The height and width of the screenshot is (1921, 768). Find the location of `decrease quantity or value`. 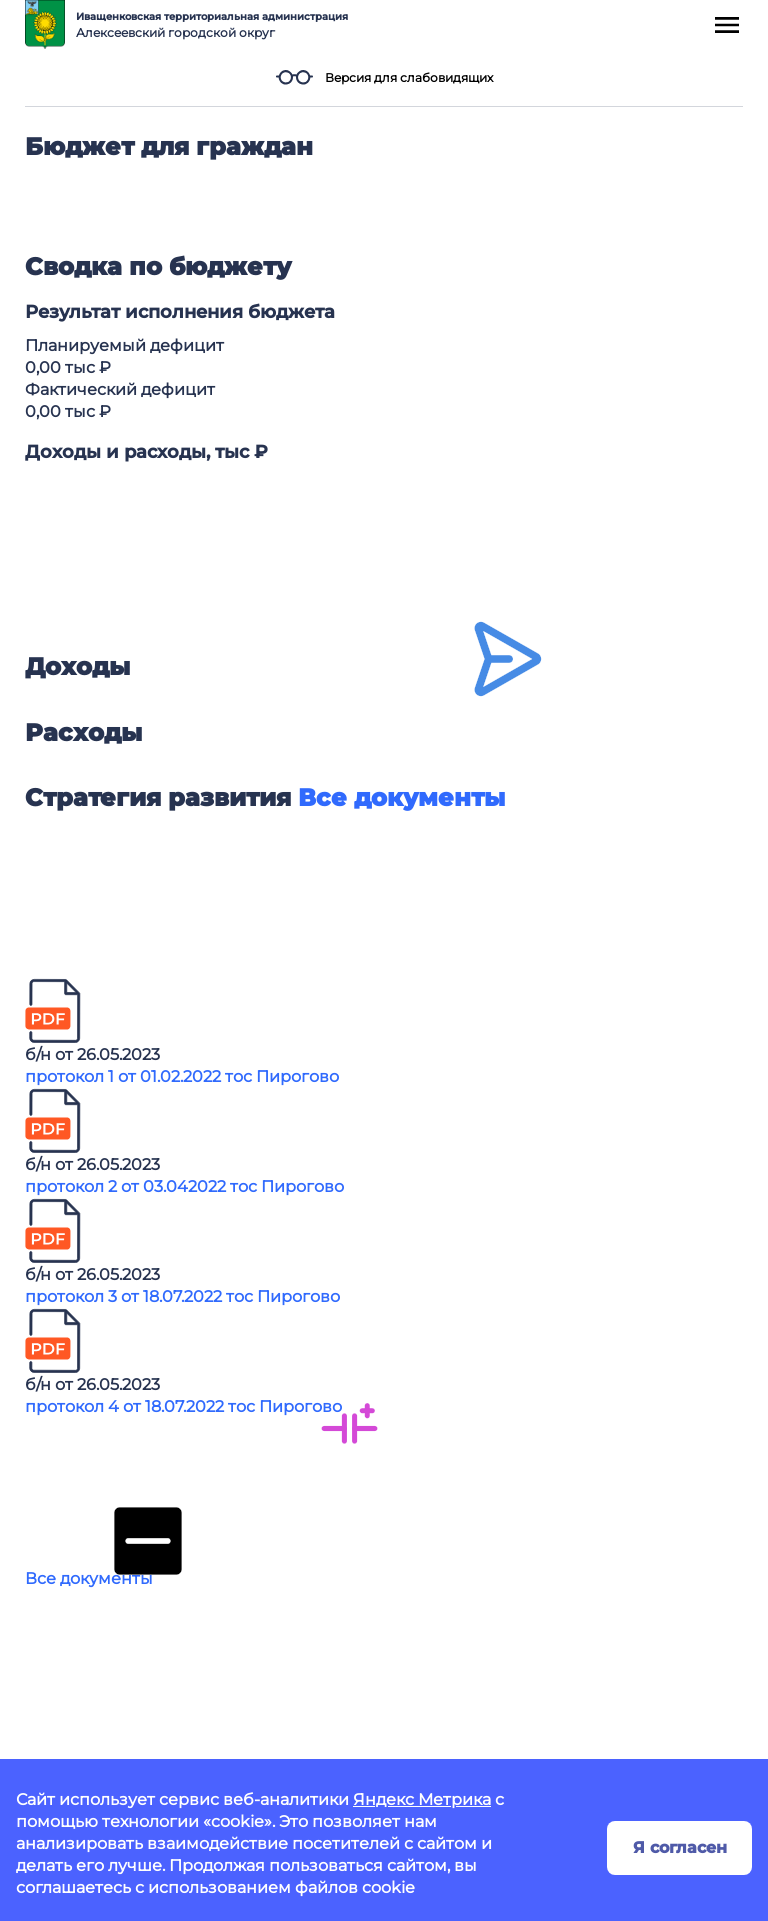

decrease quantity or value is located at coordinates (148, 1541).